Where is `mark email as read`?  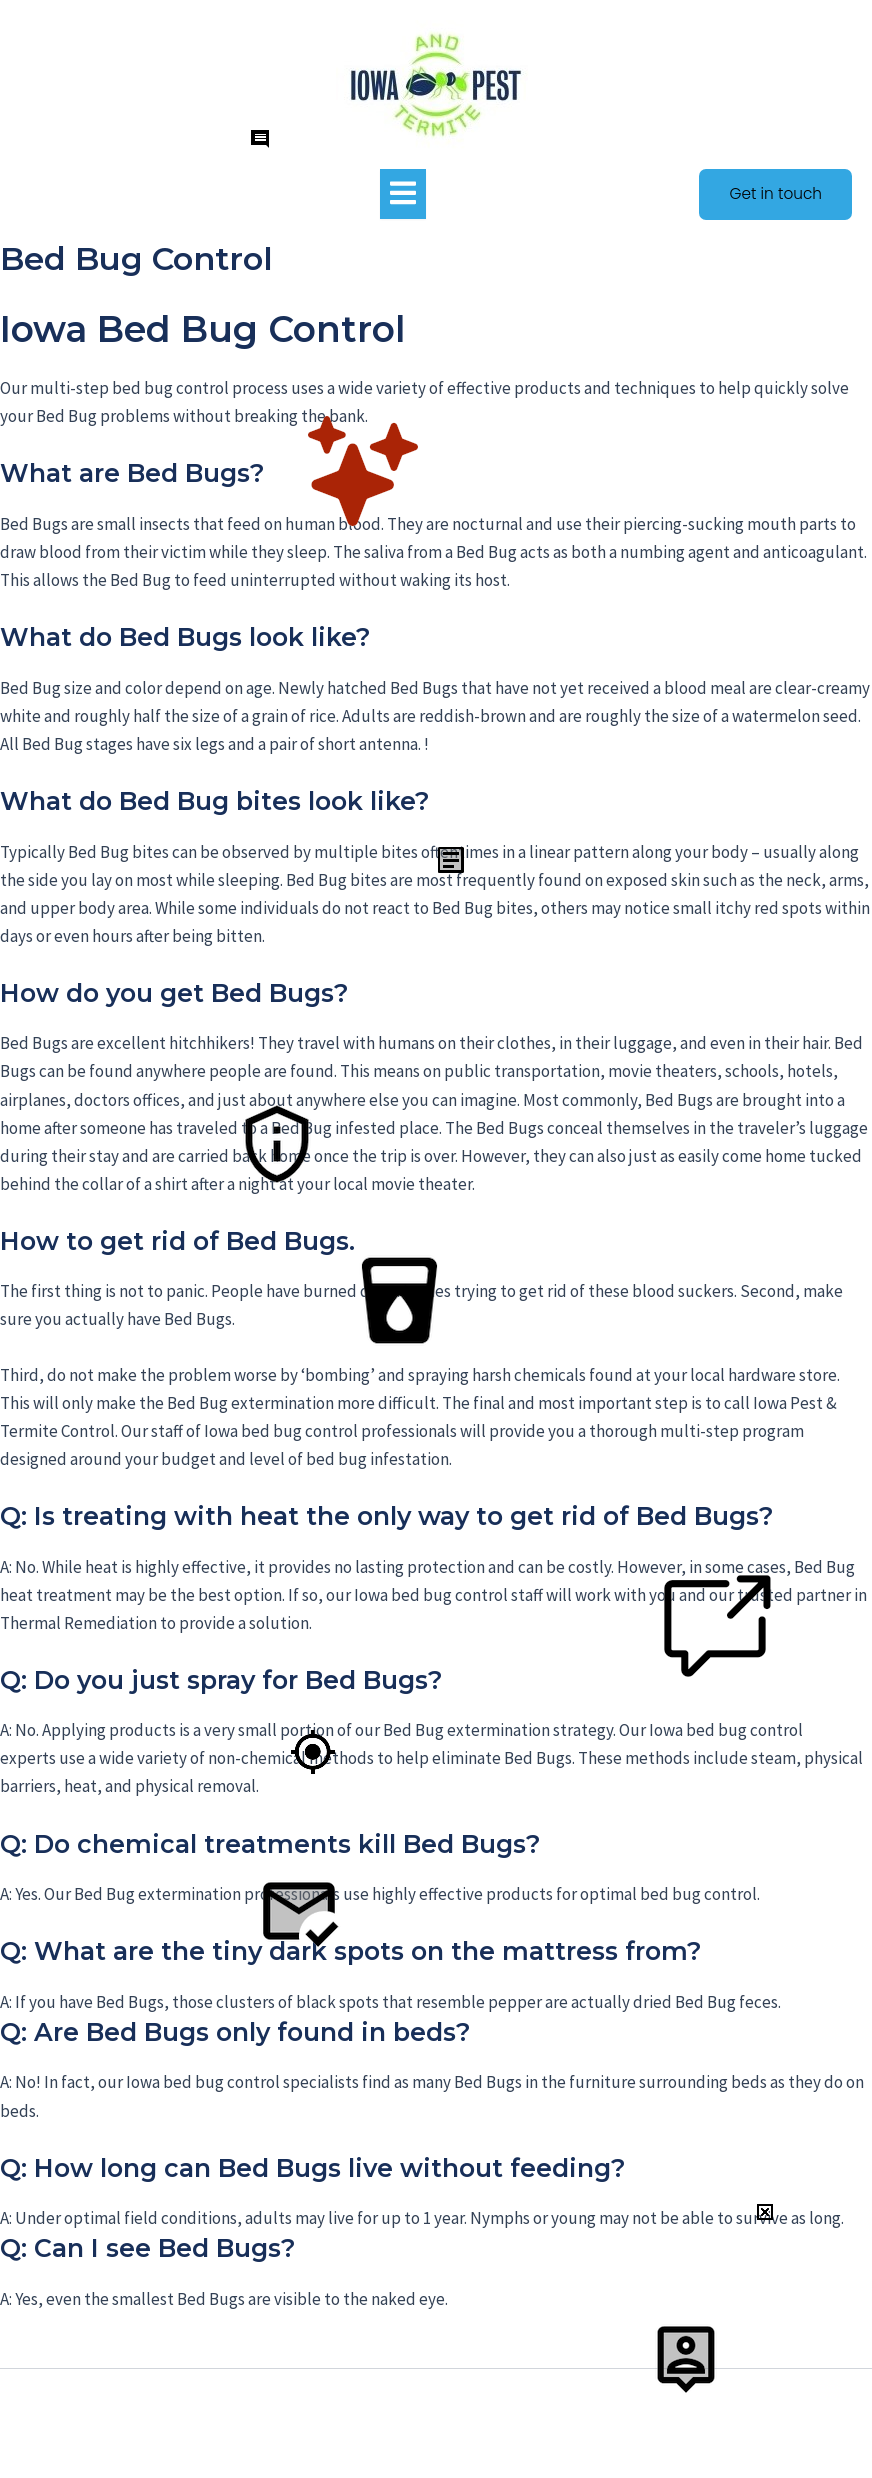
mark email as read is located at coordinates (299, 1911).